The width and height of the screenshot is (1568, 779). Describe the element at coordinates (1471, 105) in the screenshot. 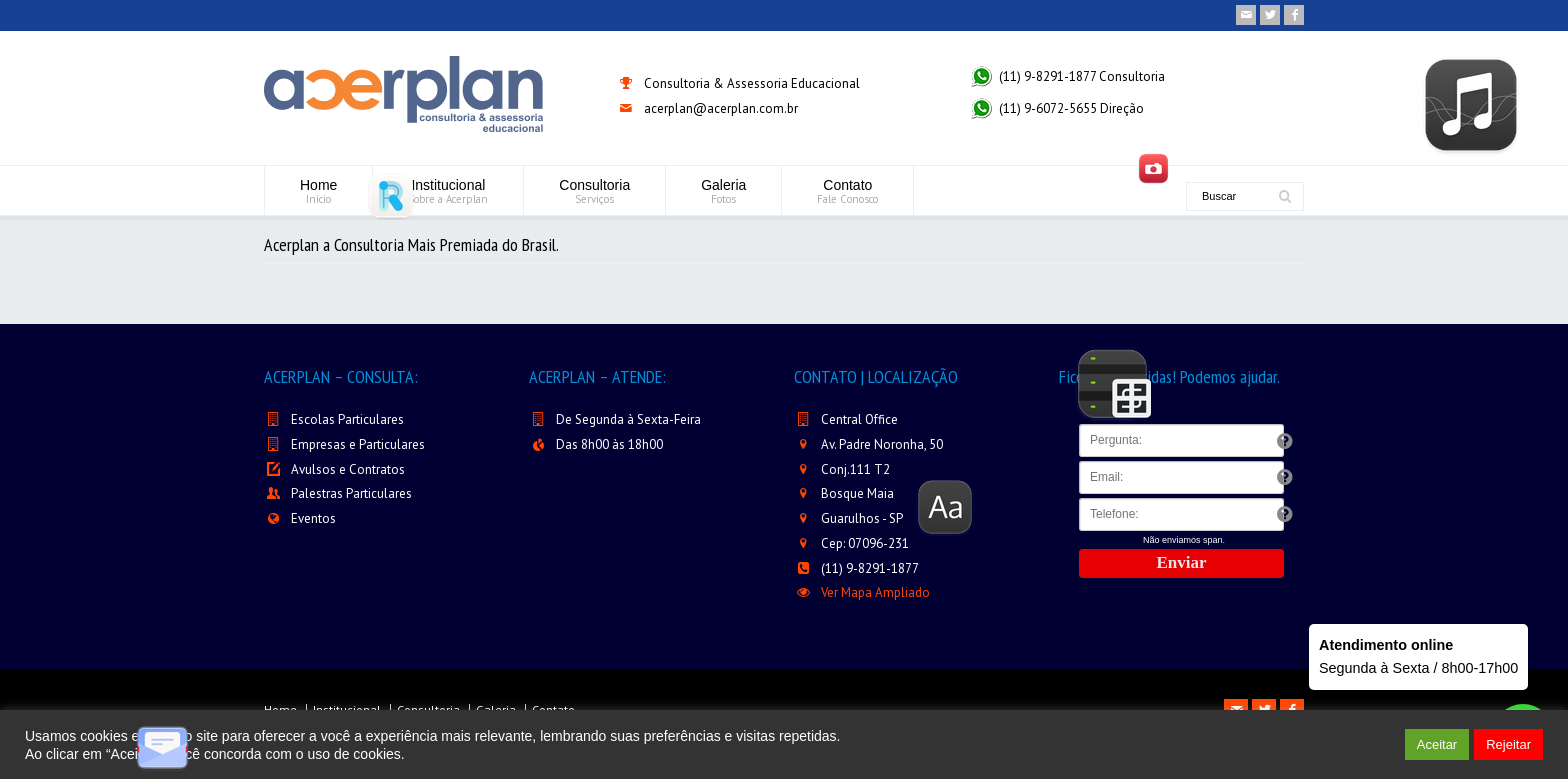

I see `open audacious music player` at that location.